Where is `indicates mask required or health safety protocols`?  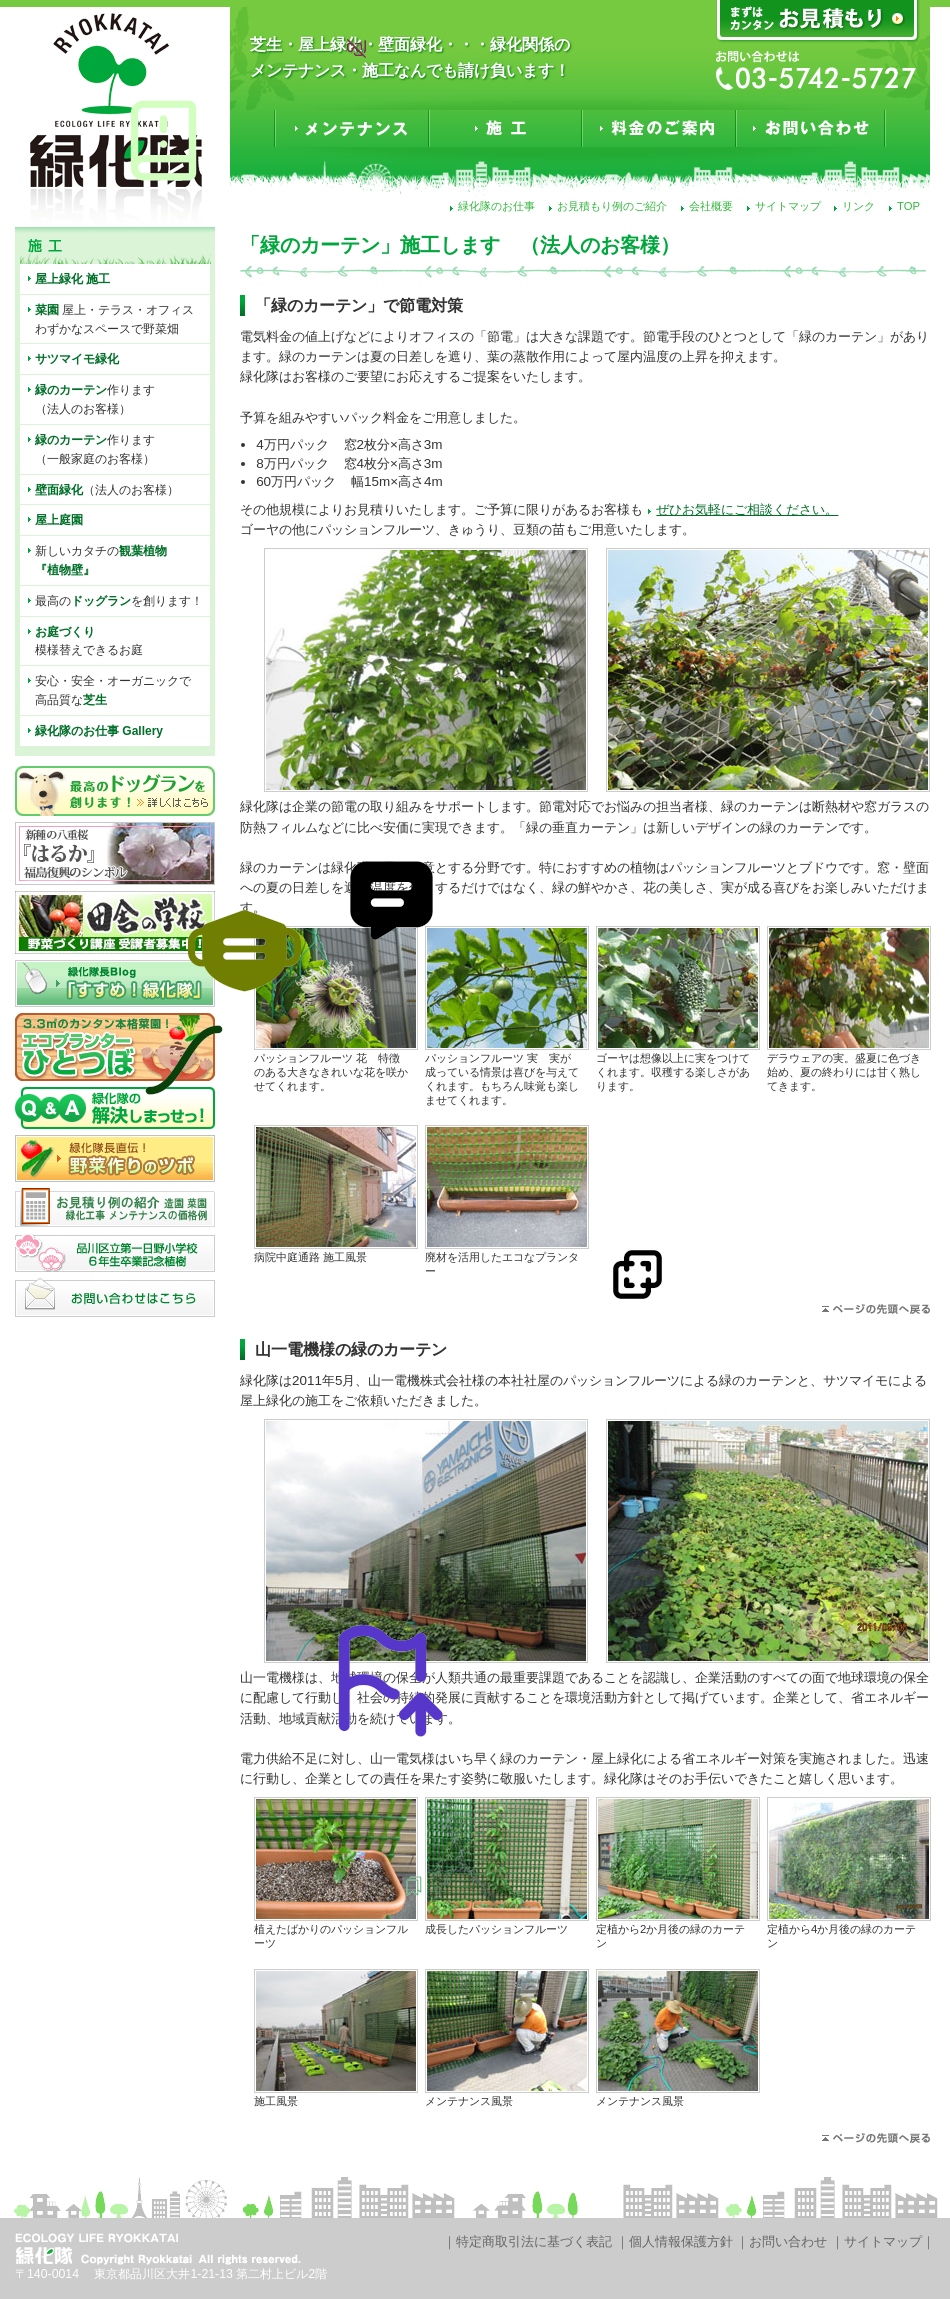 indicates mask required or health safety protocols is located at coordinates (244, 952).